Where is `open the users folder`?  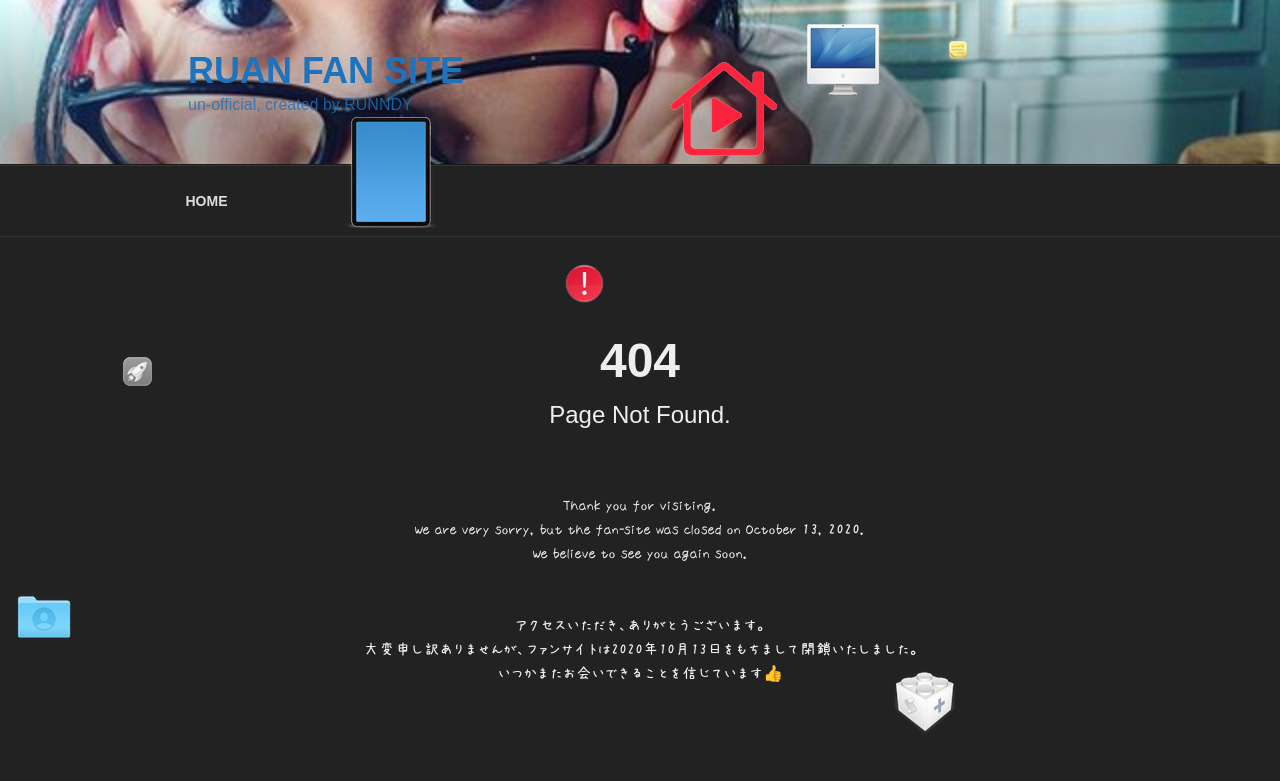
open the users folder is located at coordinates (44, 617).